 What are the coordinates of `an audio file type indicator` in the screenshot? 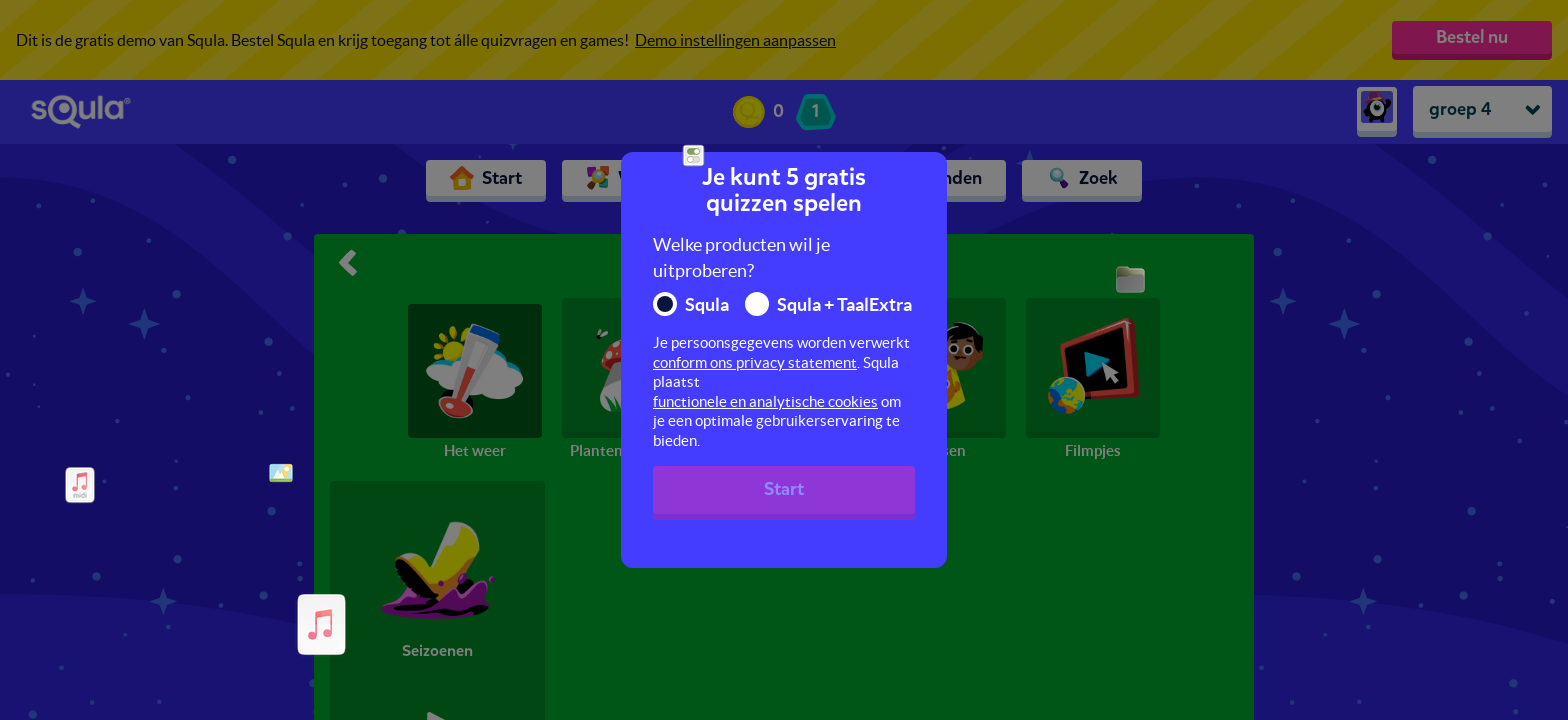 It's located at (321, 624).